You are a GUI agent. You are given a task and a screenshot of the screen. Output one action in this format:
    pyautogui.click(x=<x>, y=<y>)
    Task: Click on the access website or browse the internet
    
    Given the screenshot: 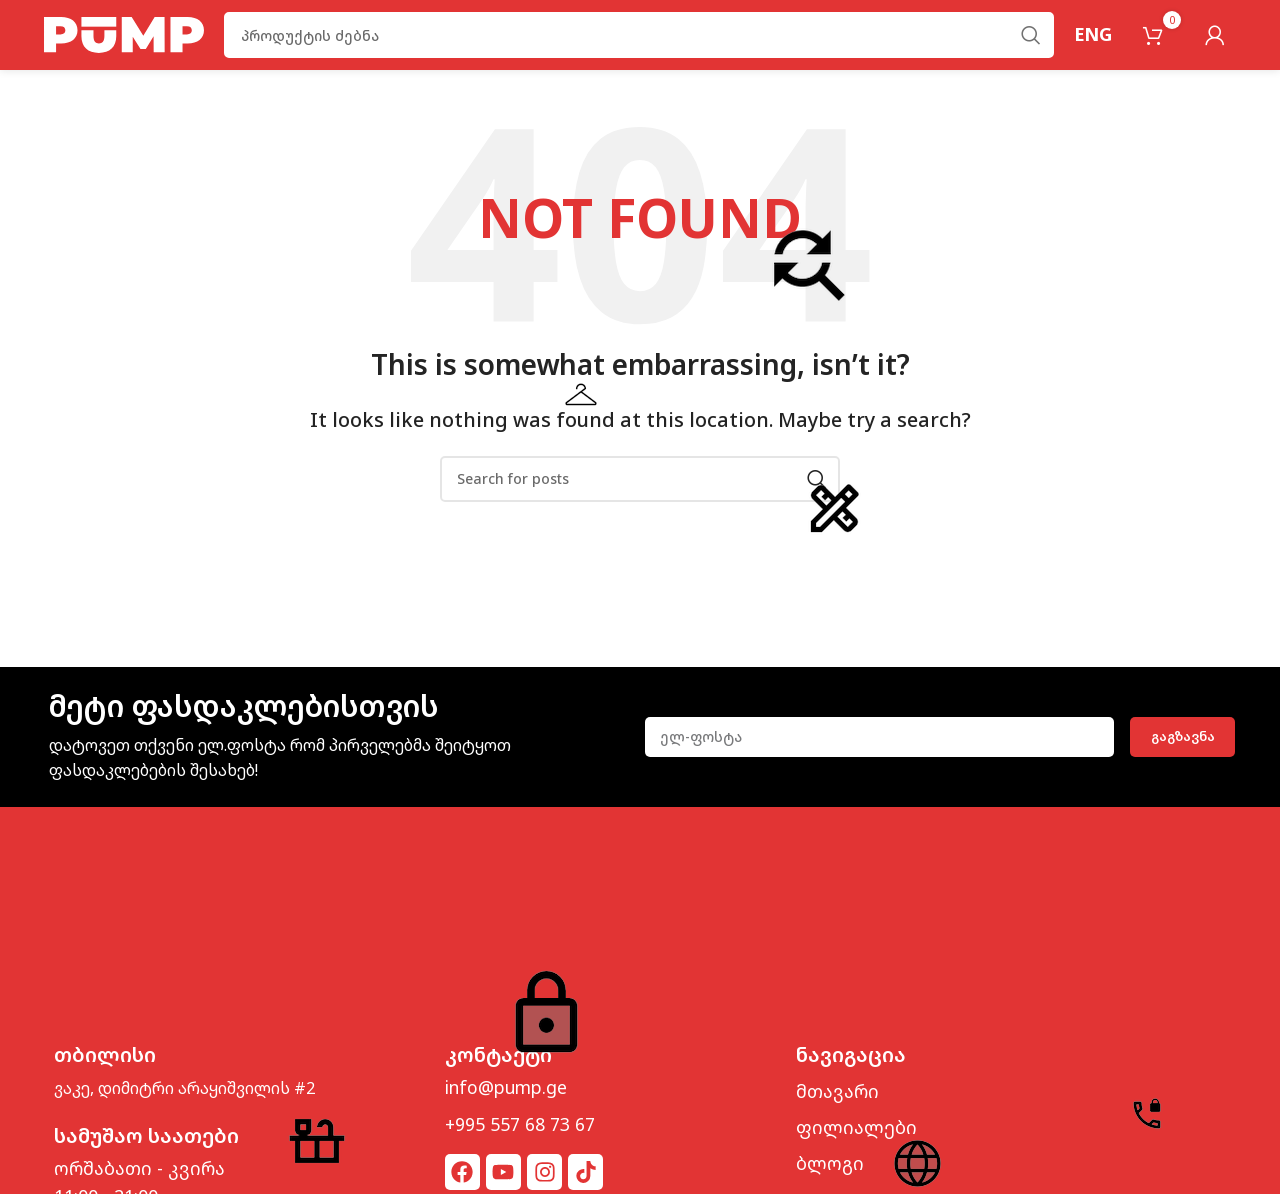 What is the action you would take?
    pyautogui.click(x=917, y=1163)
    